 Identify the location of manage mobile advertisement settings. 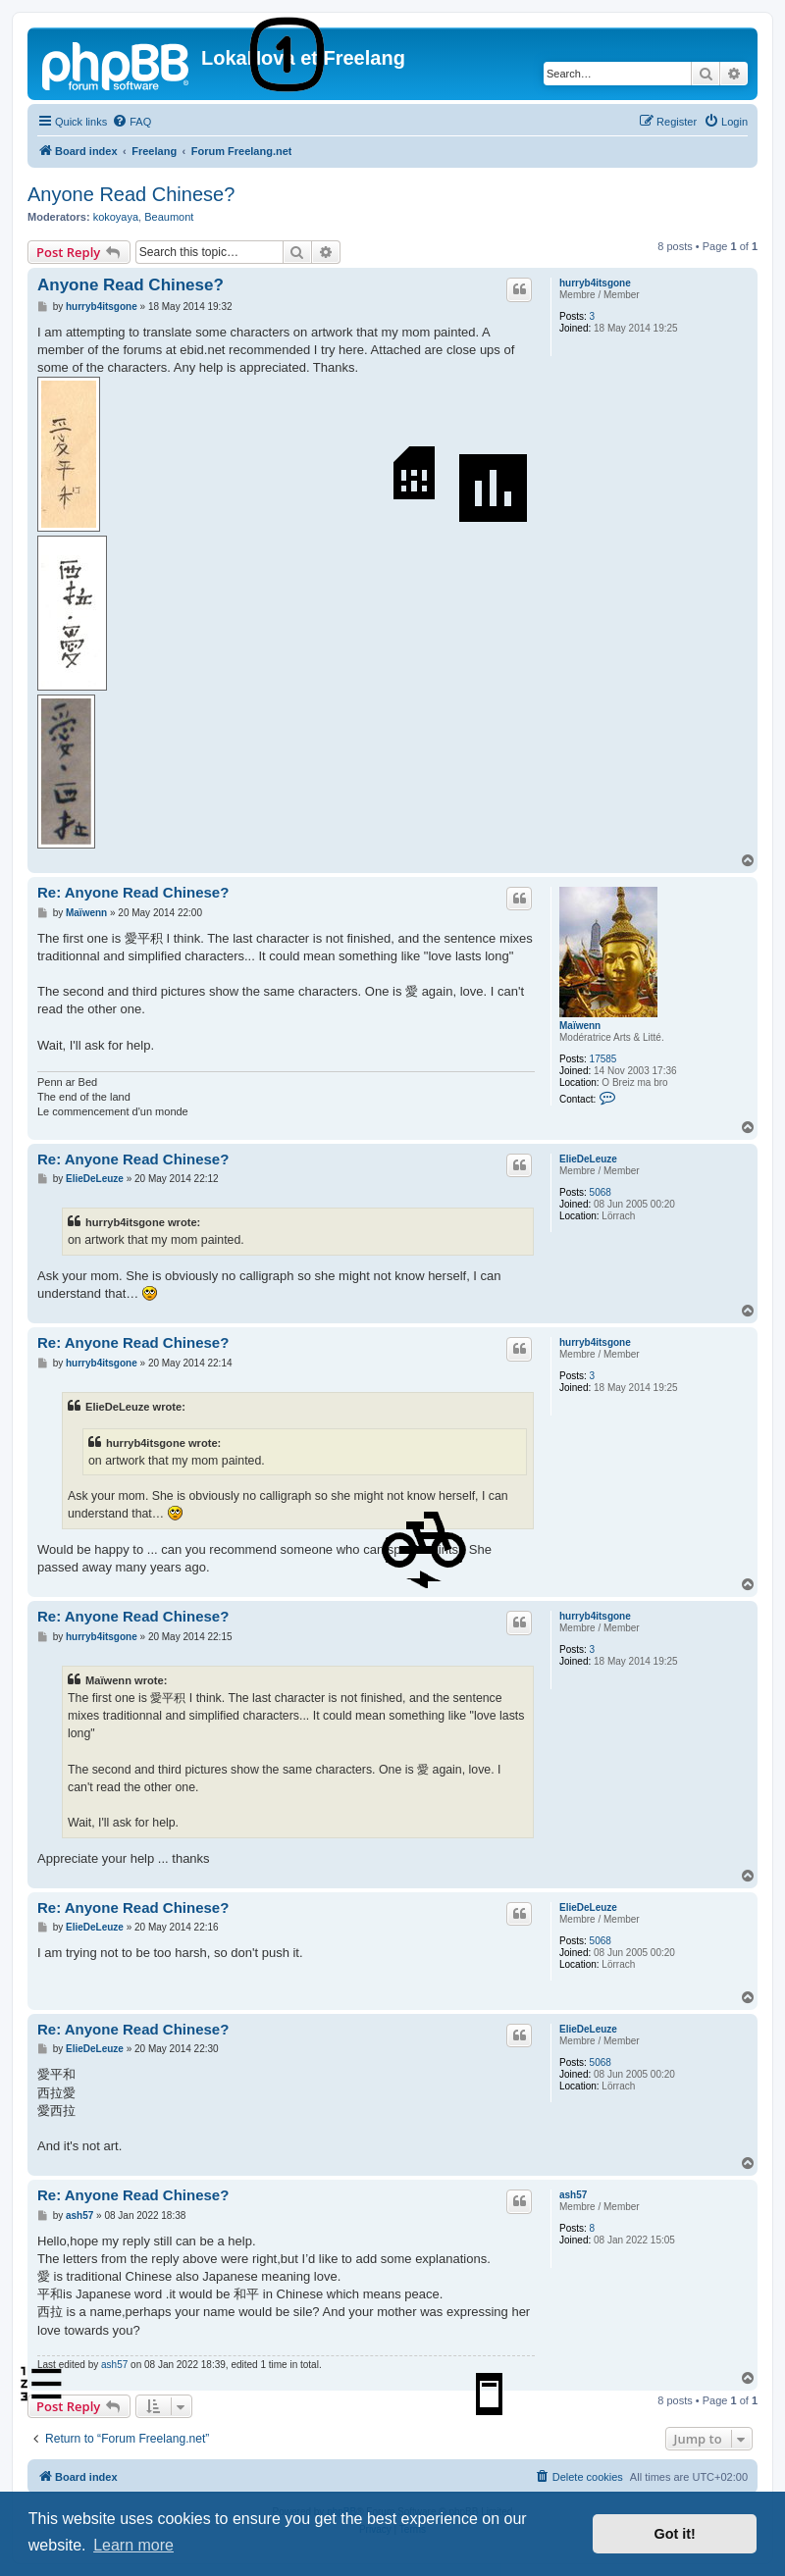
(489, 2394).